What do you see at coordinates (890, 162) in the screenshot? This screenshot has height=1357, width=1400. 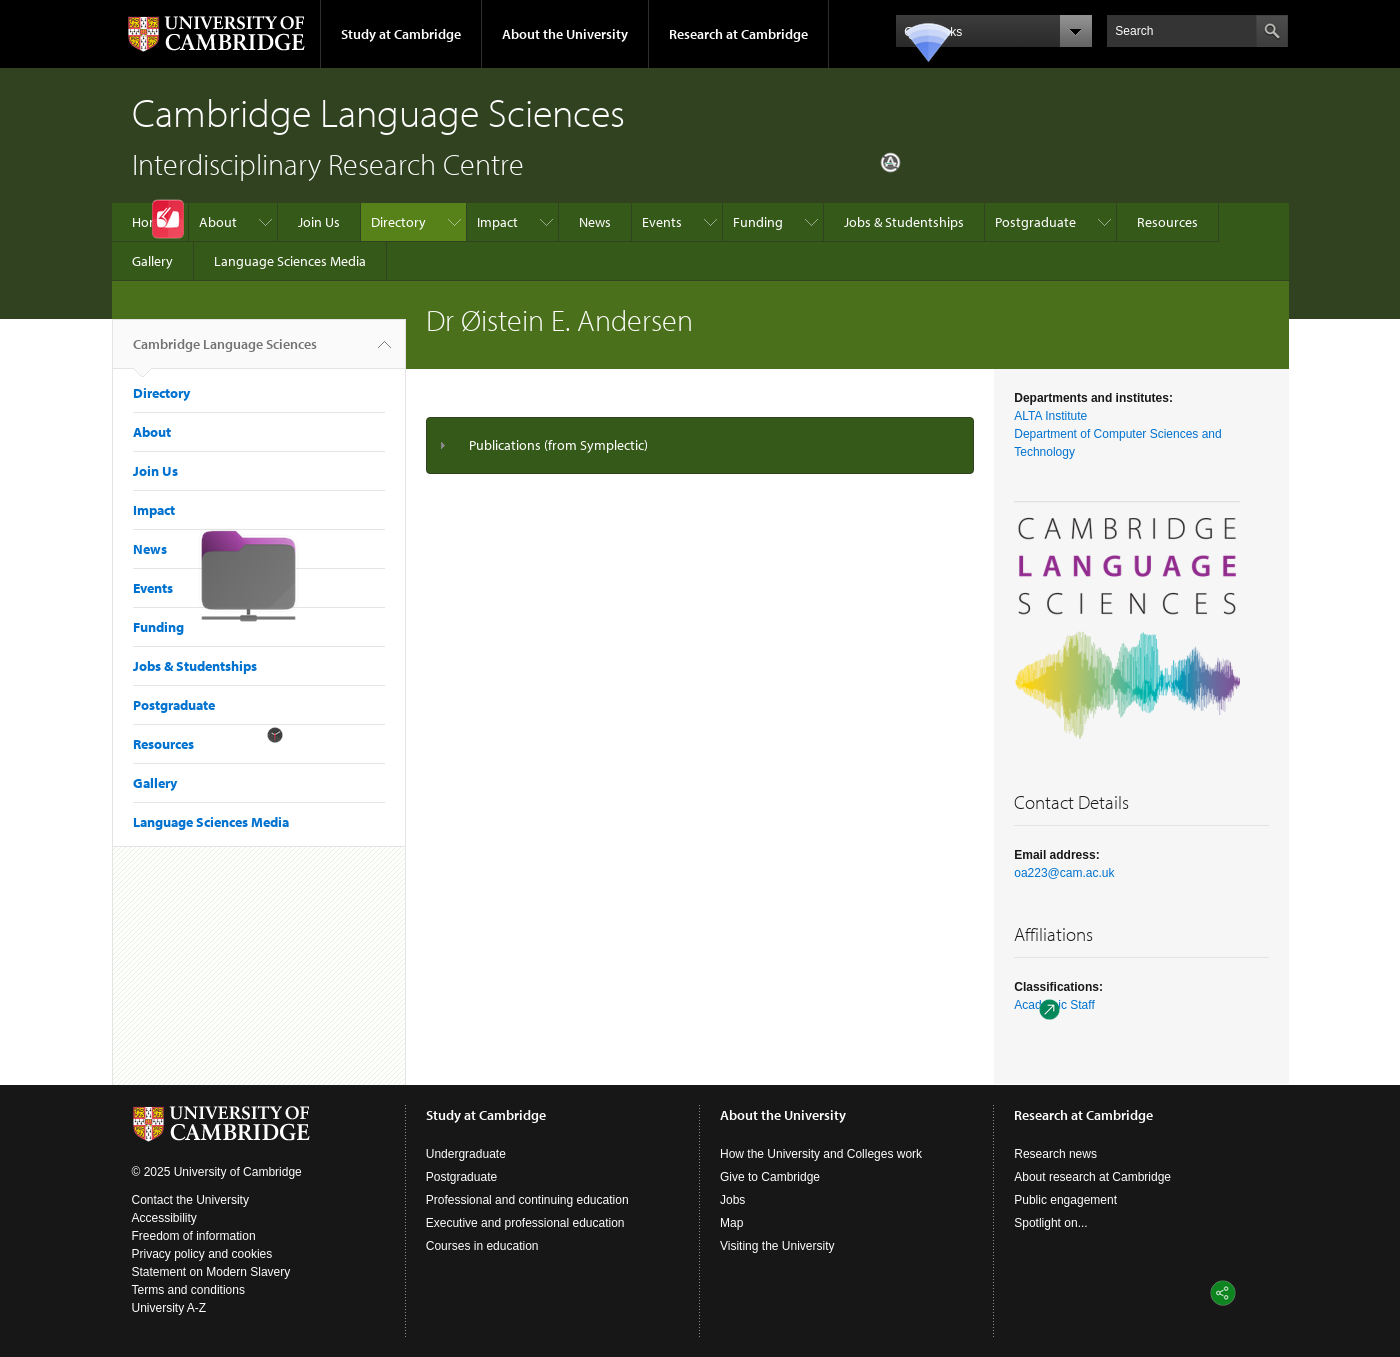 I see `open the software updater application` at bounding box center [890, 162].